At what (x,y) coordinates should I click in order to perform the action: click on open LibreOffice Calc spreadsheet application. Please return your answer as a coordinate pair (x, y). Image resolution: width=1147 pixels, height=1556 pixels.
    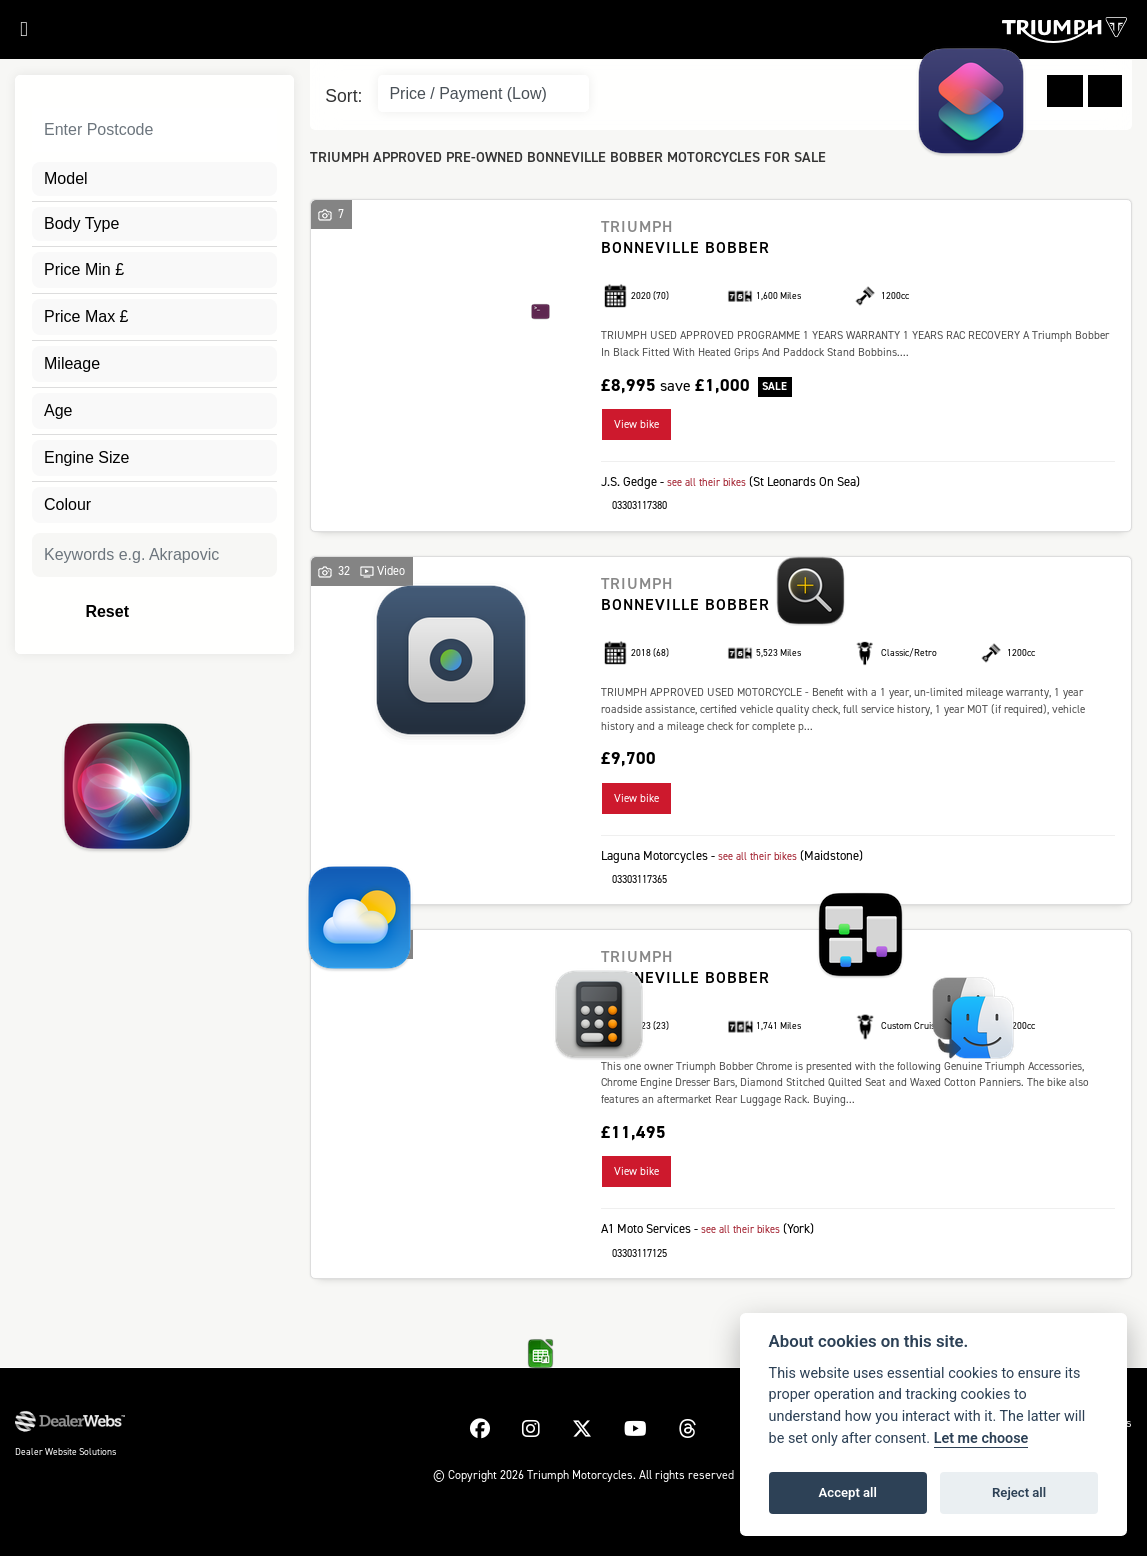
    Looking at the image, I should click on (540, 1353).